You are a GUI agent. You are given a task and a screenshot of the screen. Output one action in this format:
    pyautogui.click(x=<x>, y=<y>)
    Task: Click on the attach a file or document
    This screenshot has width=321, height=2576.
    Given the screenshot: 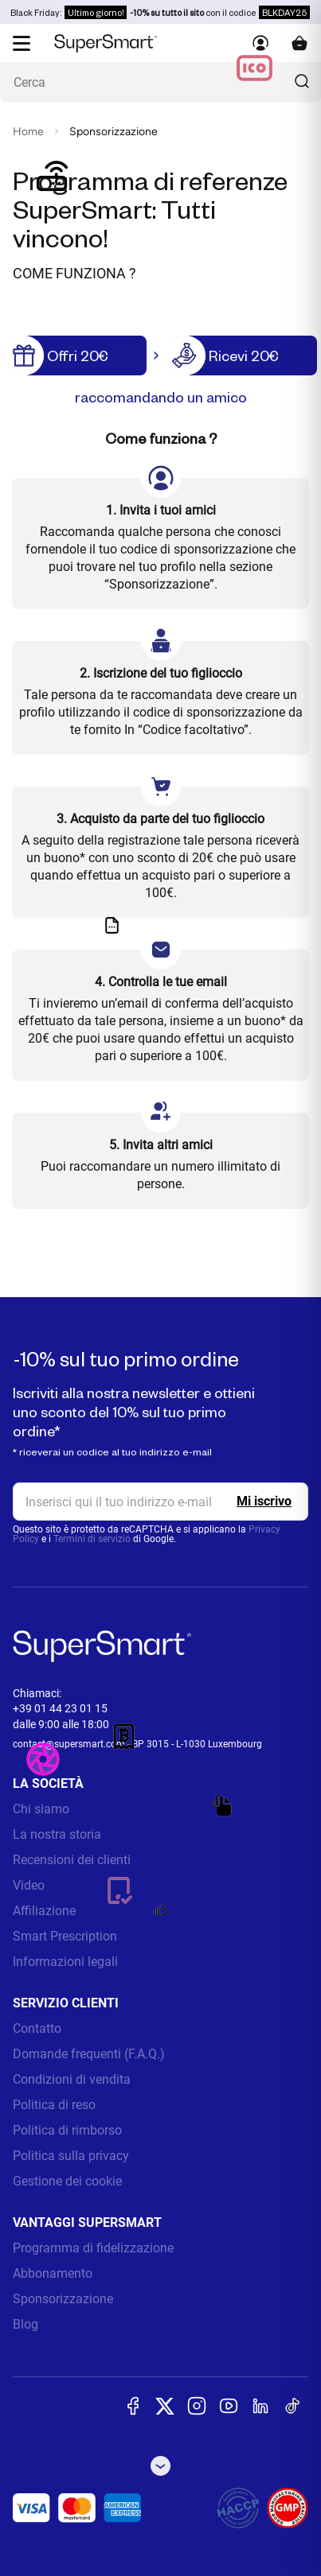 What is the action you would take?
    pyautogui.click(x=222, y=1805)
    